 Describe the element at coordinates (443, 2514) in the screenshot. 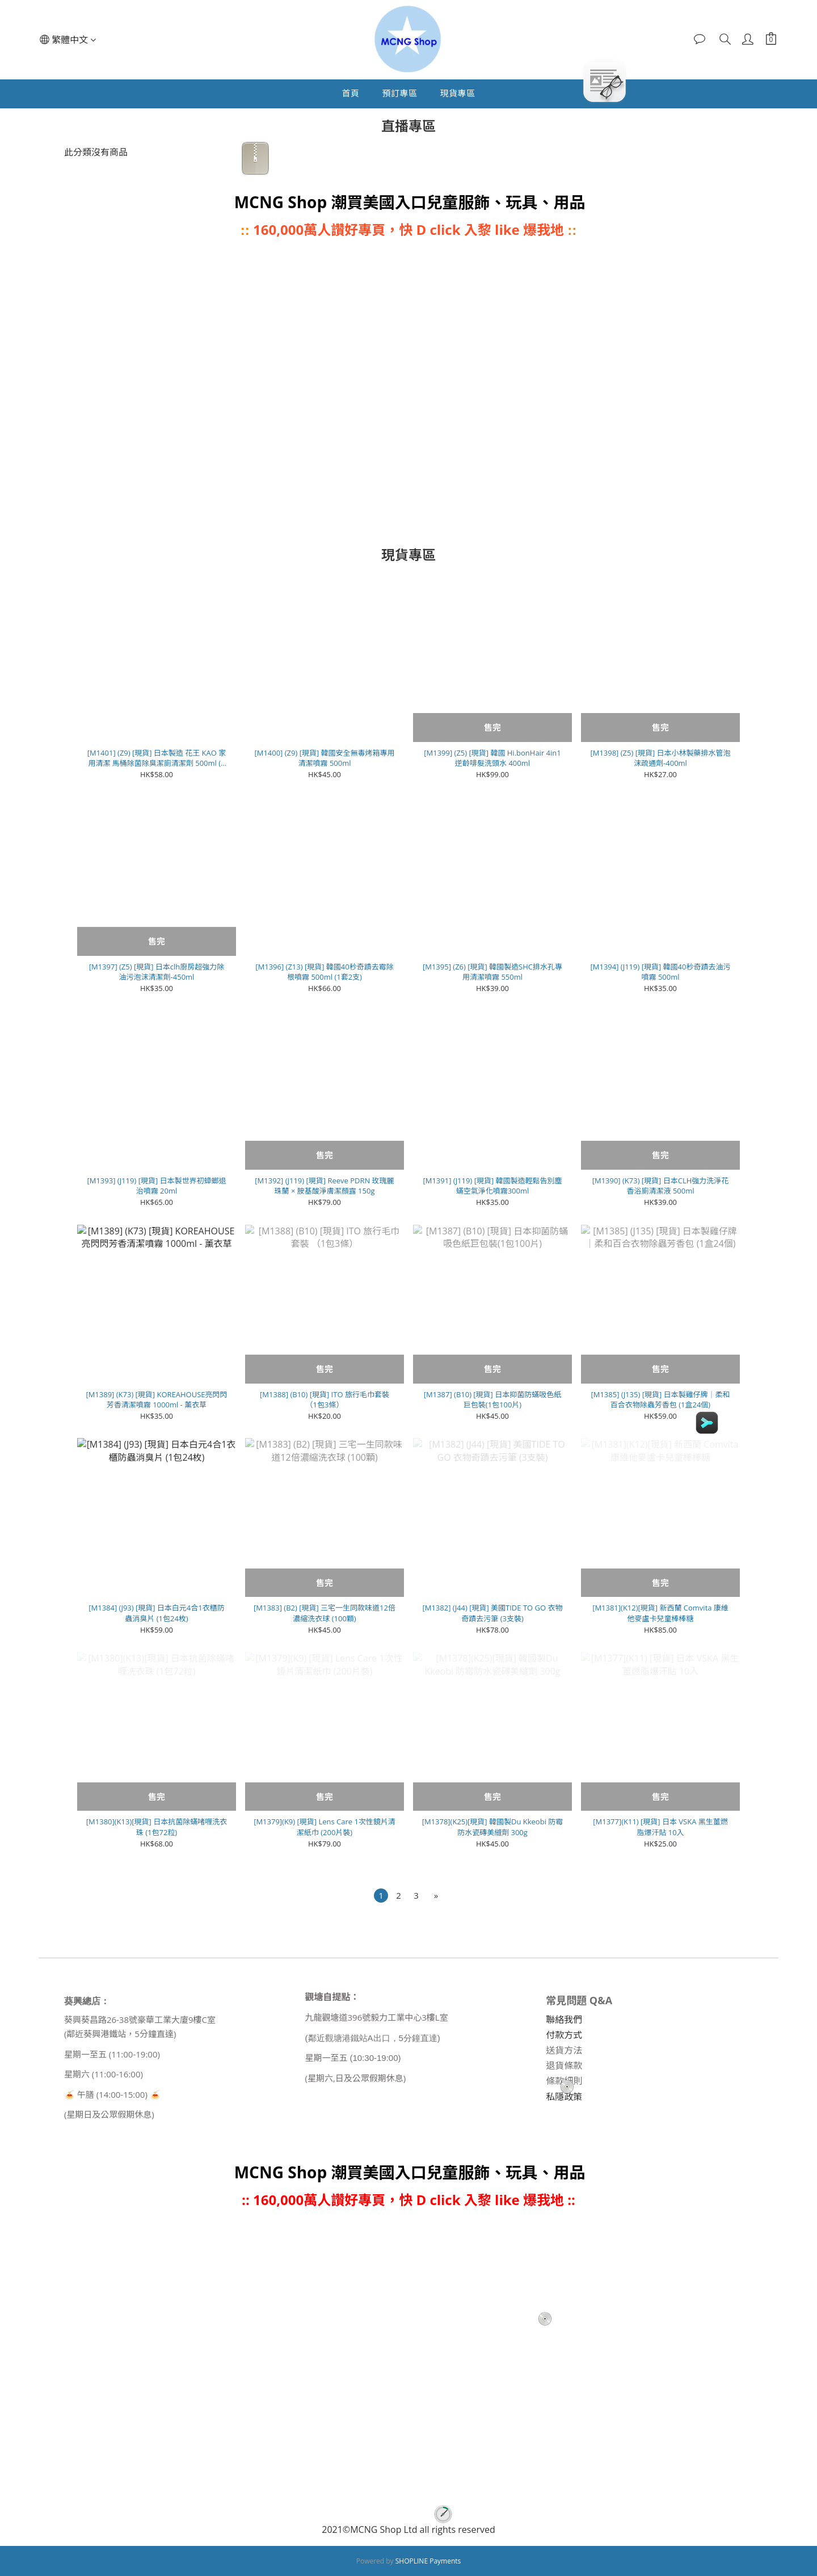

I see `open sysprof system profiler` at that location.